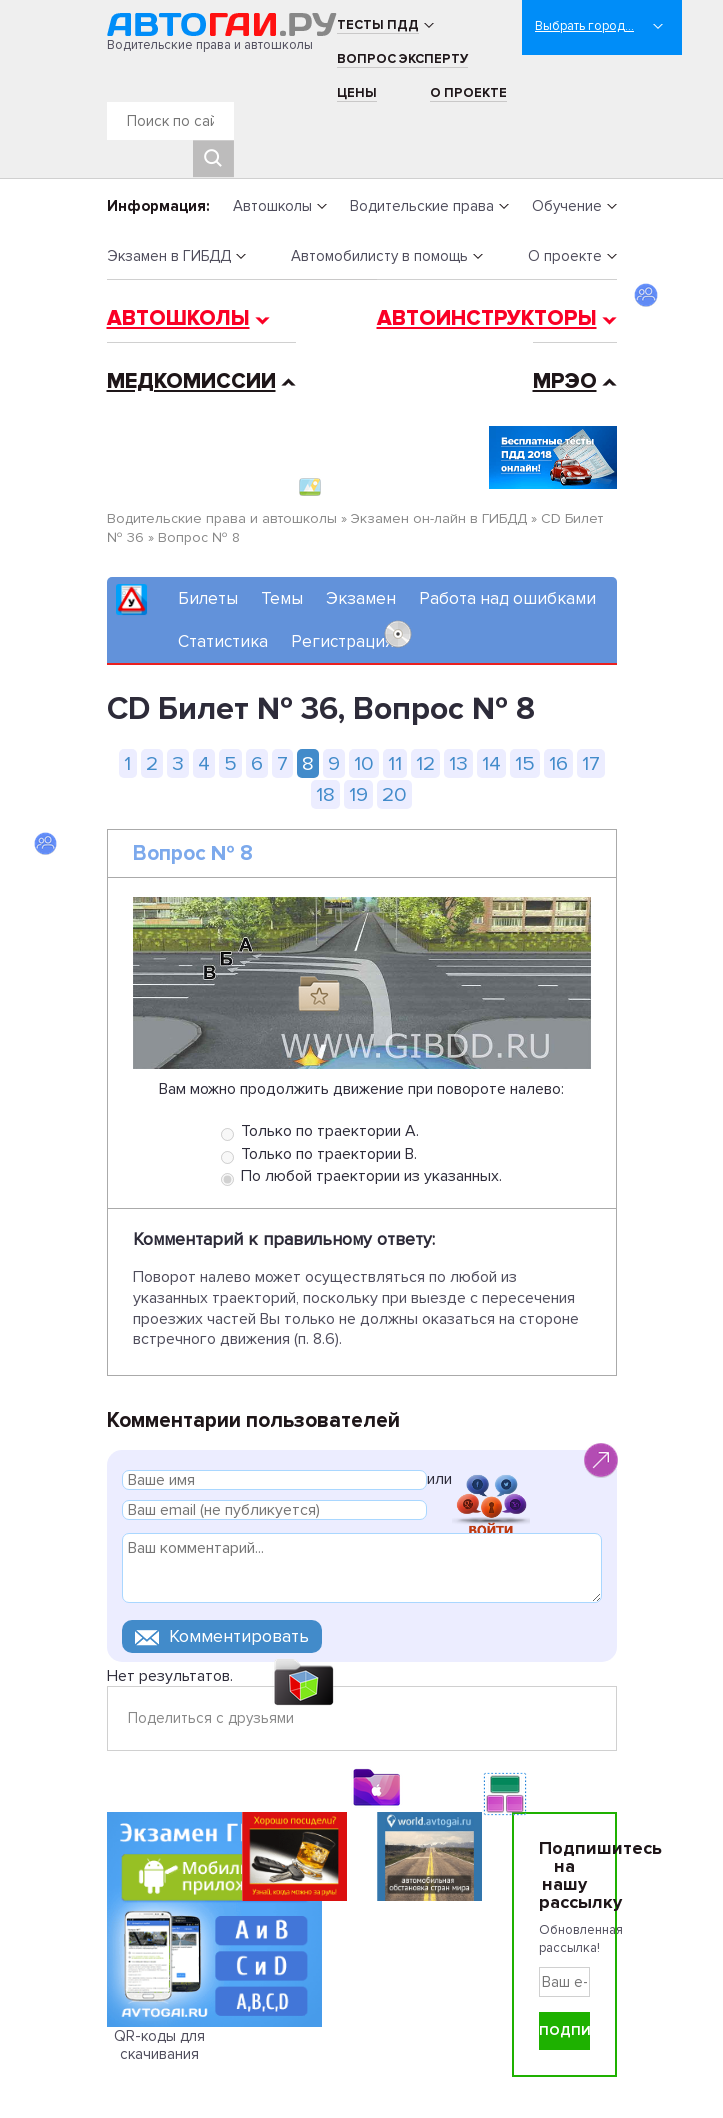 This screenshot has width=723, height=2118. I want to click on indicates a symbolic link or shortcut to another file, so click(601, 1460).